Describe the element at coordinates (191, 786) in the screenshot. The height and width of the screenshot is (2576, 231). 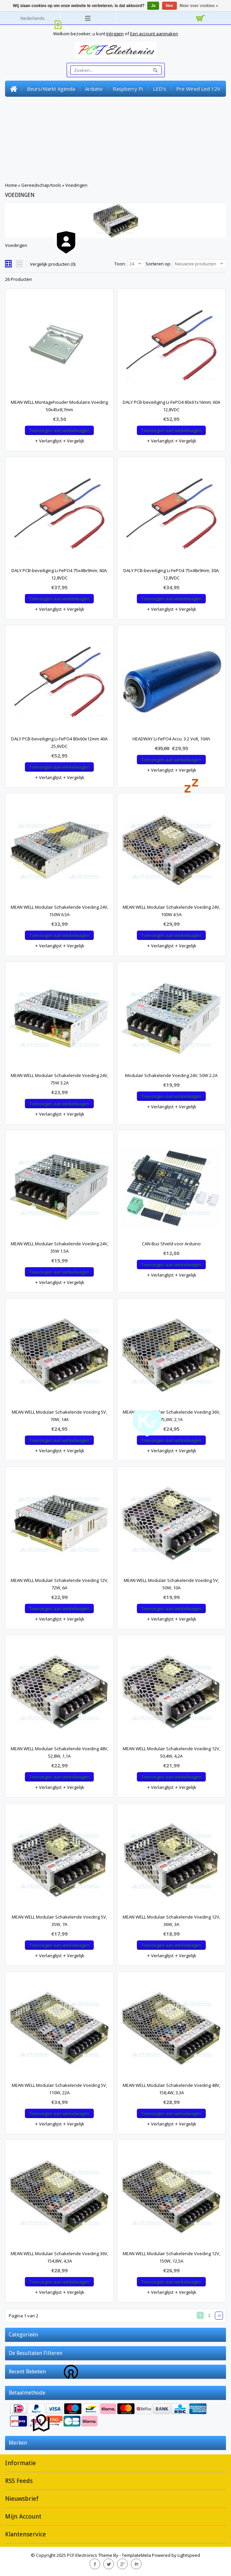
I see `indicates sleep or rest mode` at that location.